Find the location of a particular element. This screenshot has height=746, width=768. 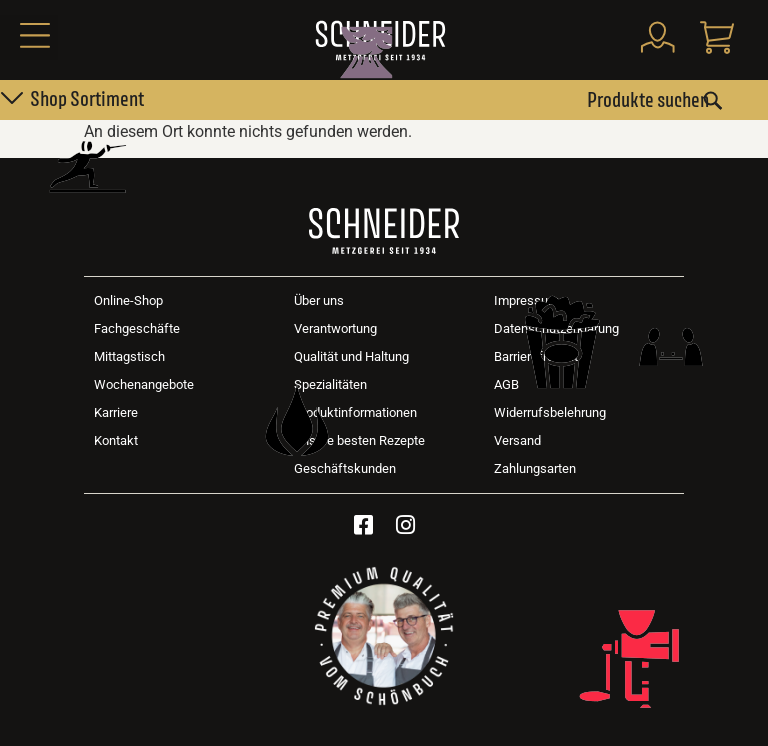

select manual meat grinder tool or equipment is located at coordinates (630, 659).